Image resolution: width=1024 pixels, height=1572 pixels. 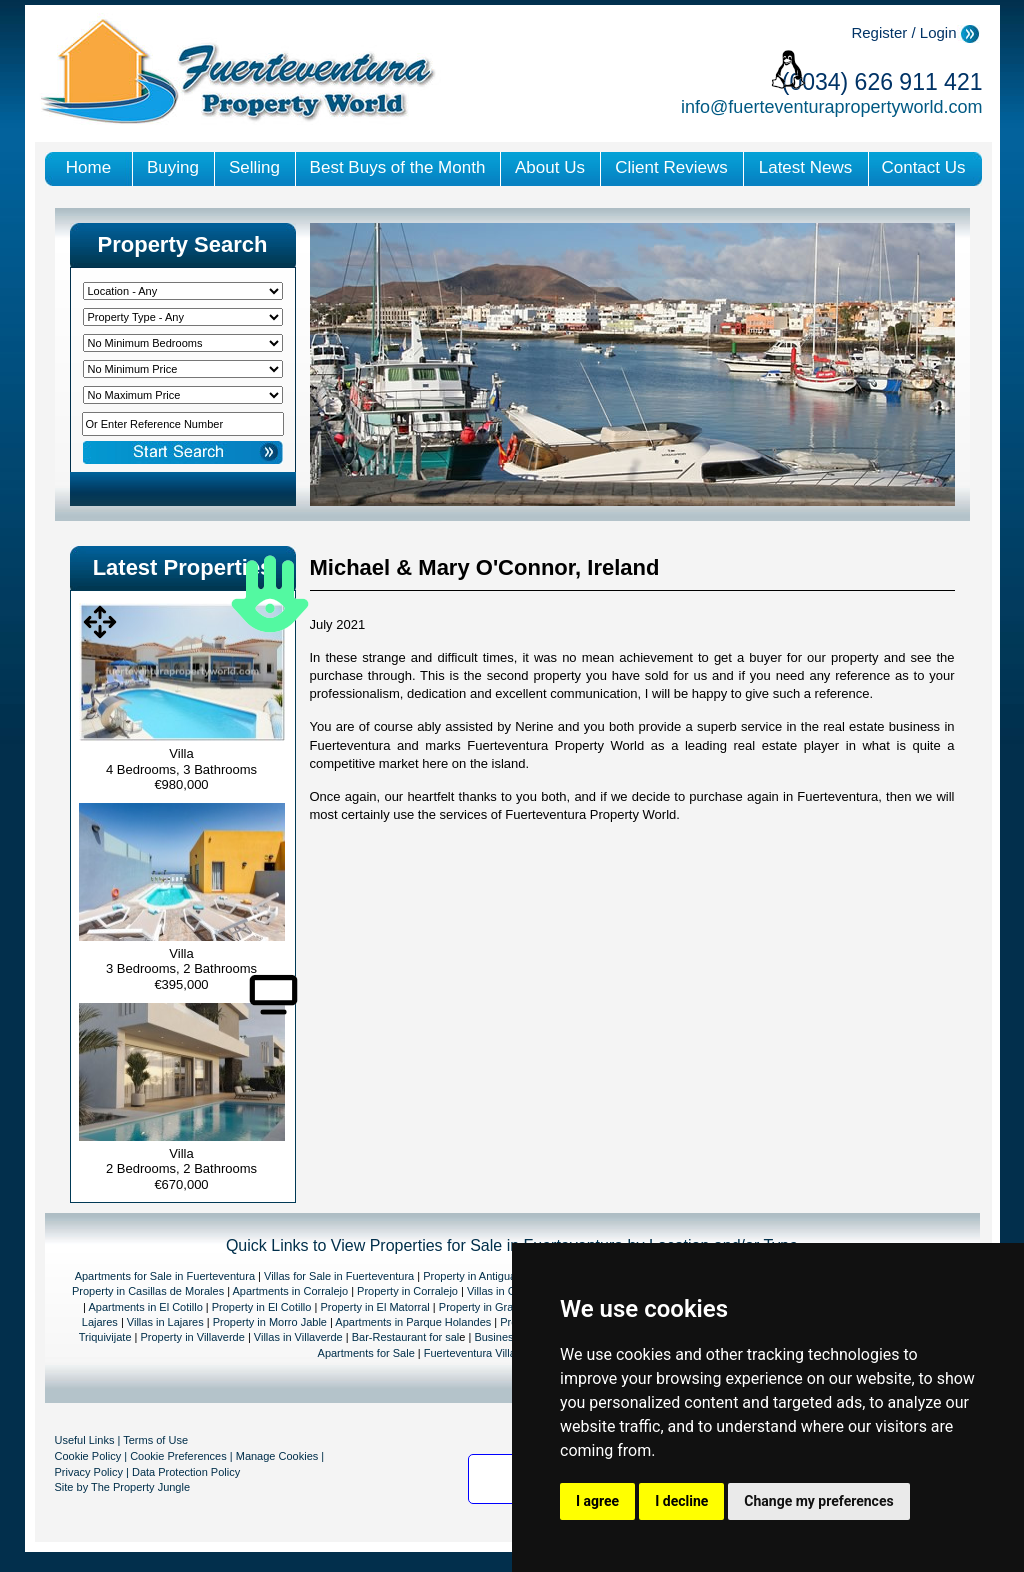 I want to click on open tv or video streaming app, so click(x=273, y=993).